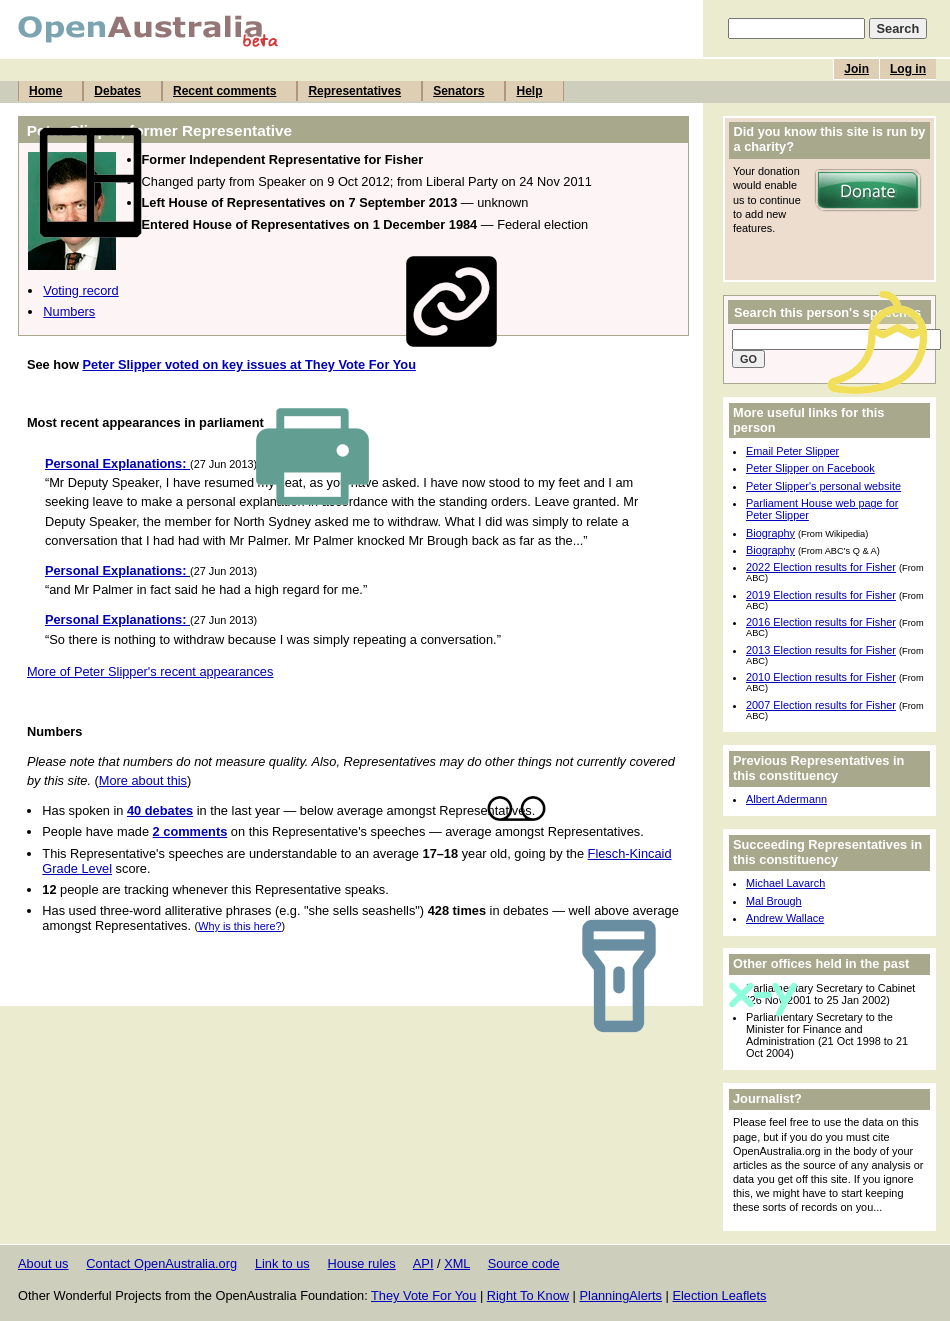  I want to click on copy or share a link, so click(451, 301).